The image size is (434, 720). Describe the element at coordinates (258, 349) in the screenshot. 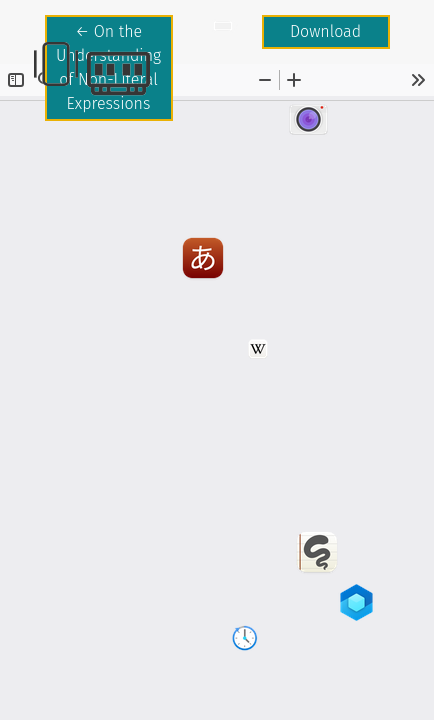

I see `open wike wikipedia reader app` at that location.